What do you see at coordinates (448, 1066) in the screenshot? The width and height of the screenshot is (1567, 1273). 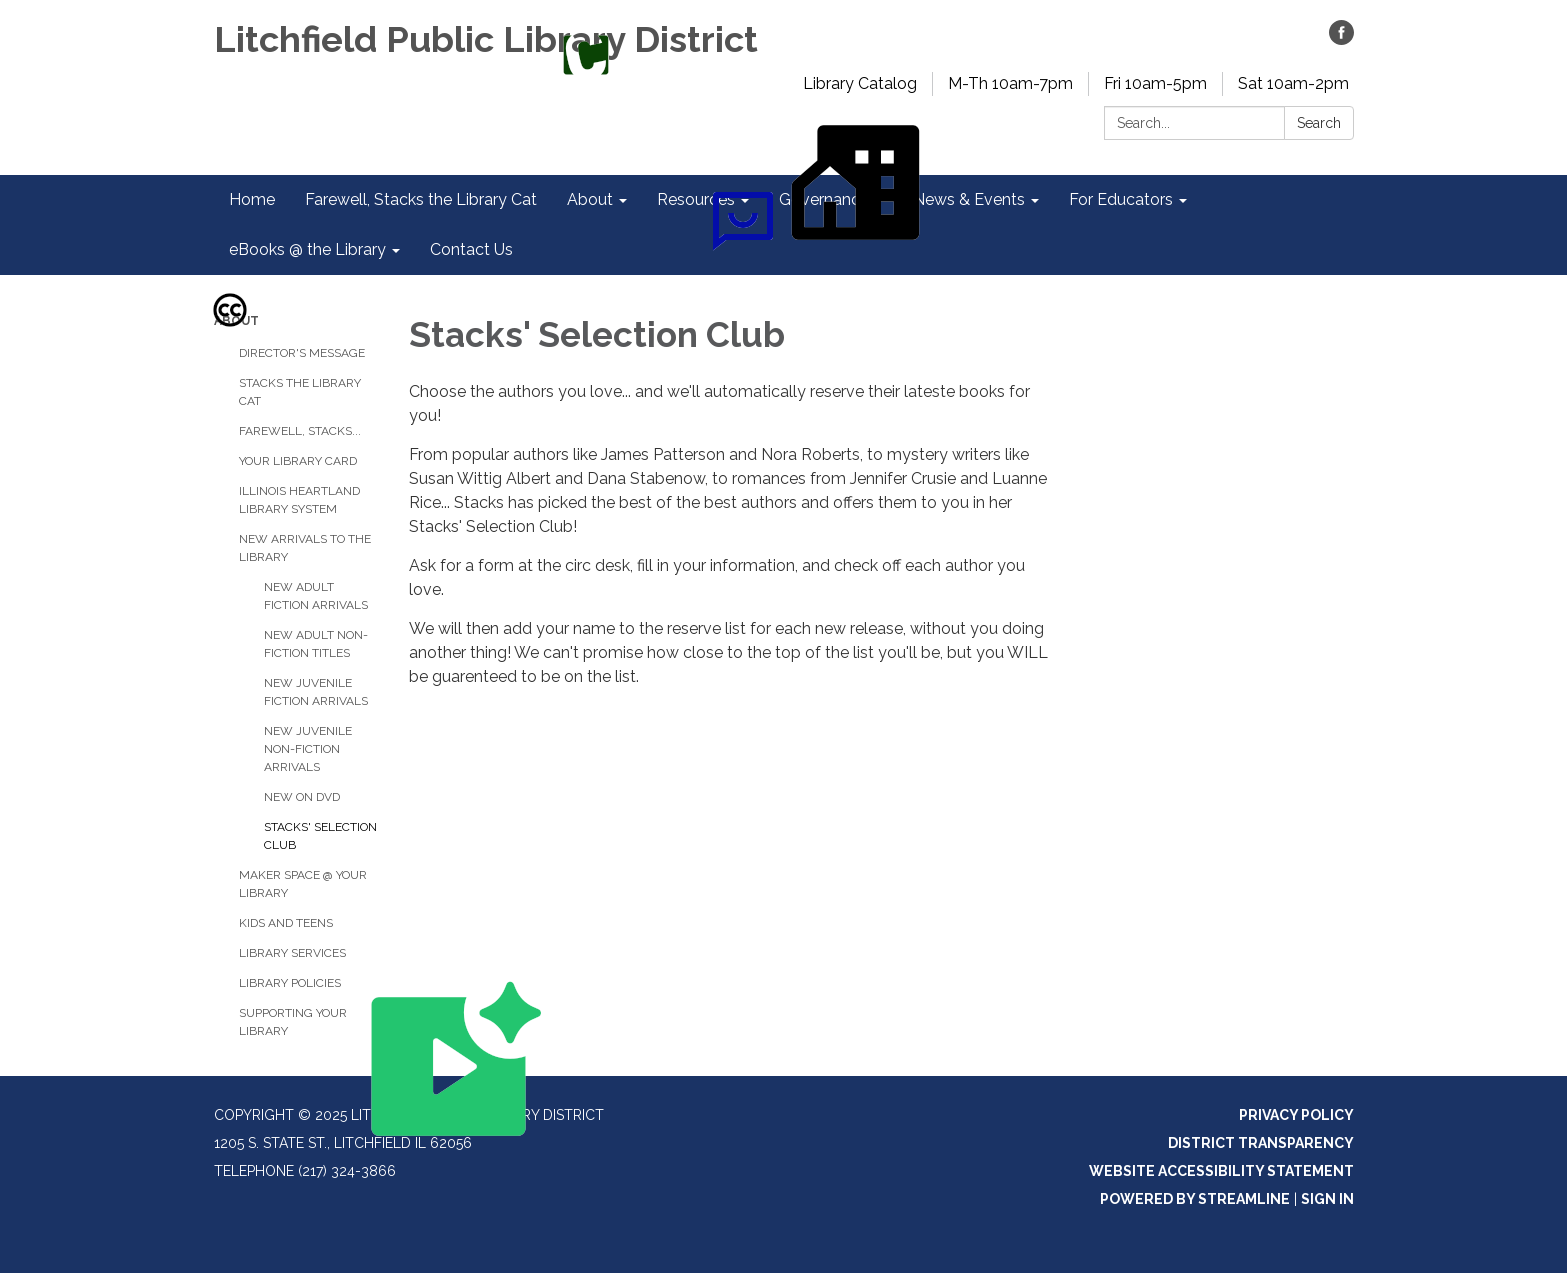 I see `access AI-powered video features` at bounding box center [448, 1066].